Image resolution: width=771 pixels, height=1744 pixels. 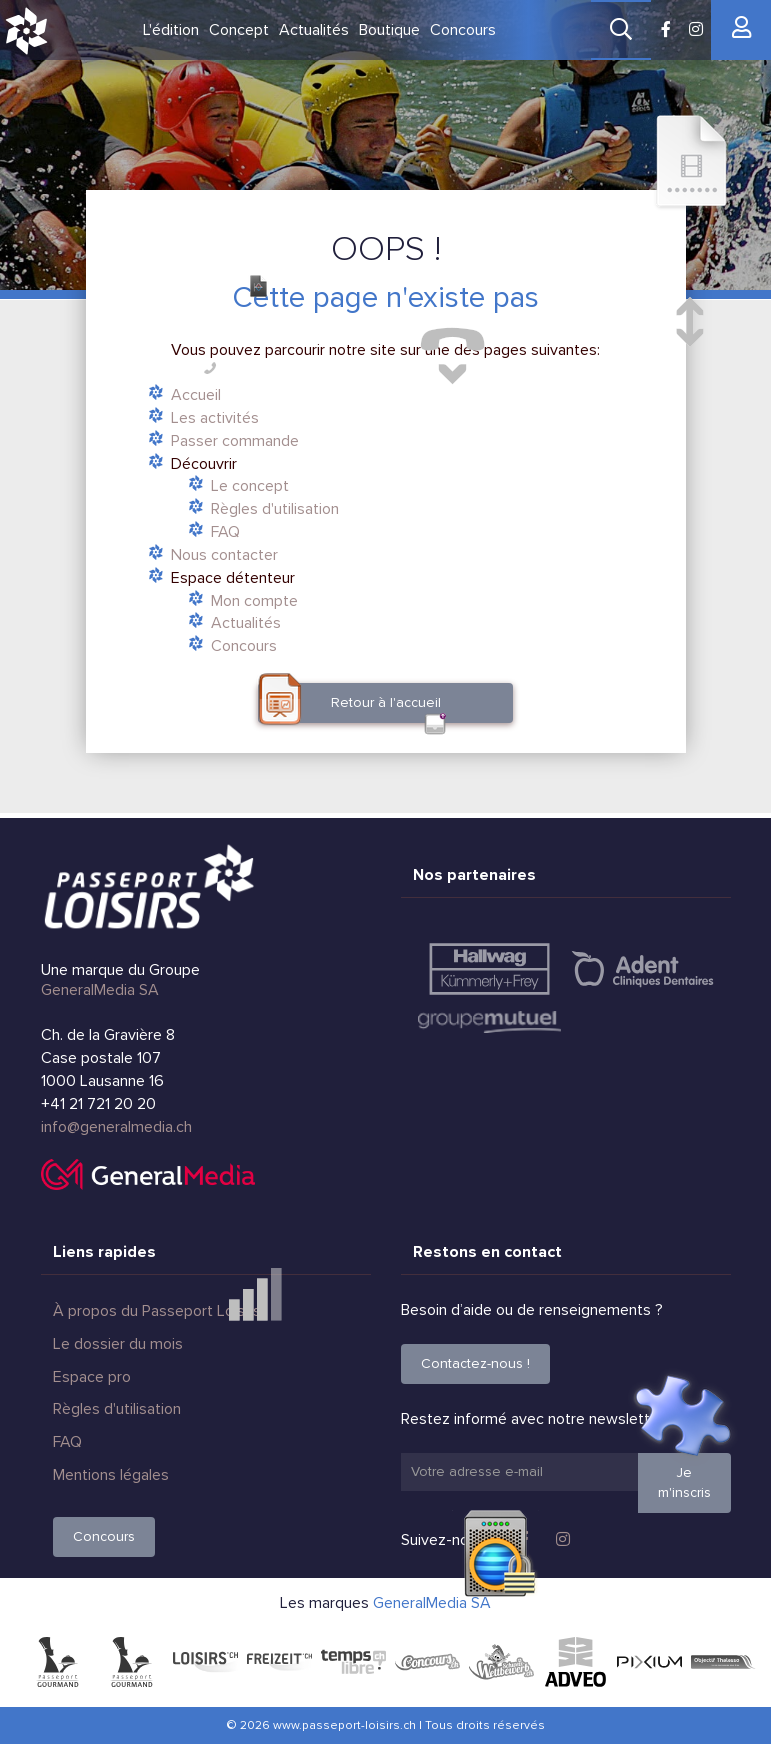 I want to click on flip object vertically, so click(x=690, y=322).